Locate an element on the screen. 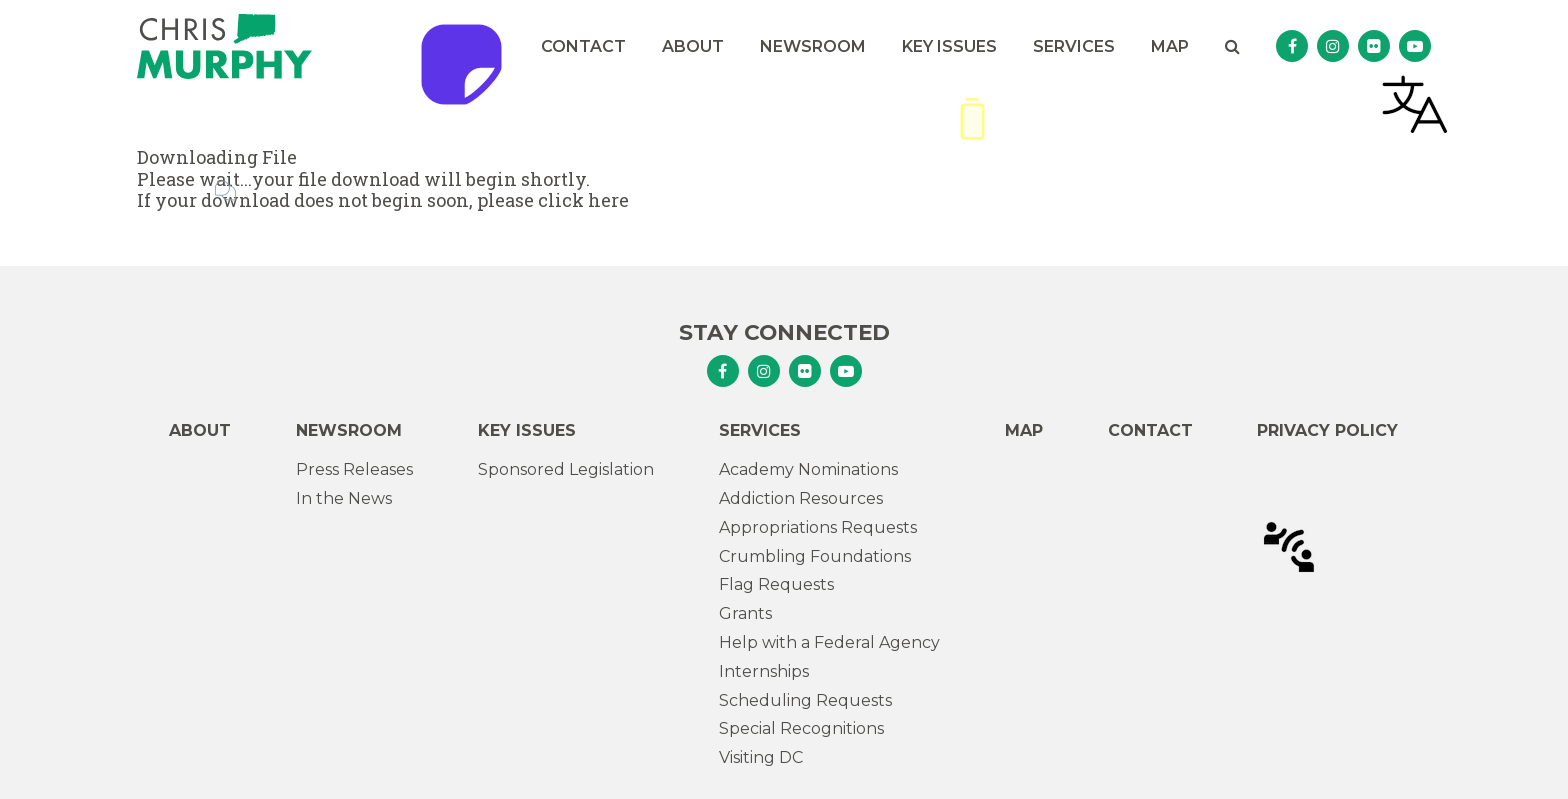 This screenshot has width=1568, height=799. add a sticker to your message is located at coordinates (461, 64).